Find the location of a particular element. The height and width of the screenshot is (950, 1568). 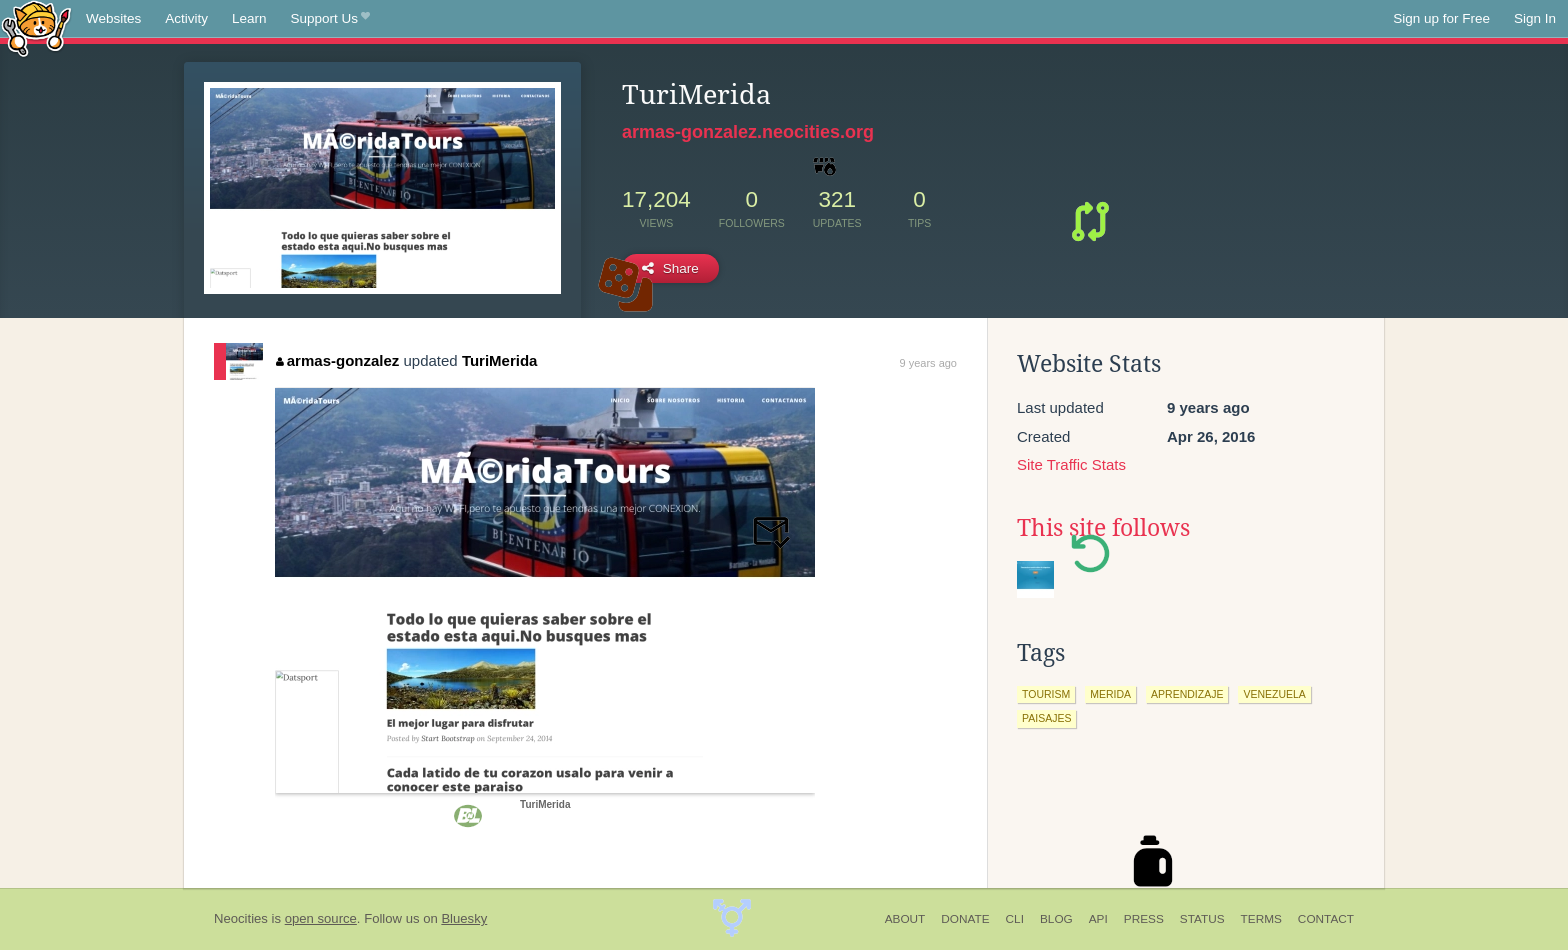

randomize or shuffle content is located at coordinates (625, 284).